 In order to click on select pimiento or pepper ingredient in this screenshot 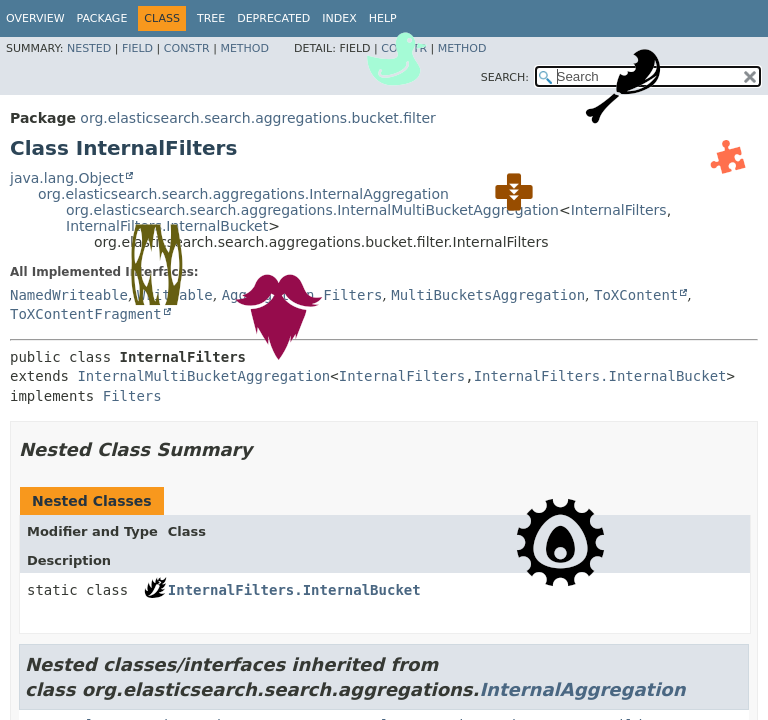, I will do `click(155, 587)`.